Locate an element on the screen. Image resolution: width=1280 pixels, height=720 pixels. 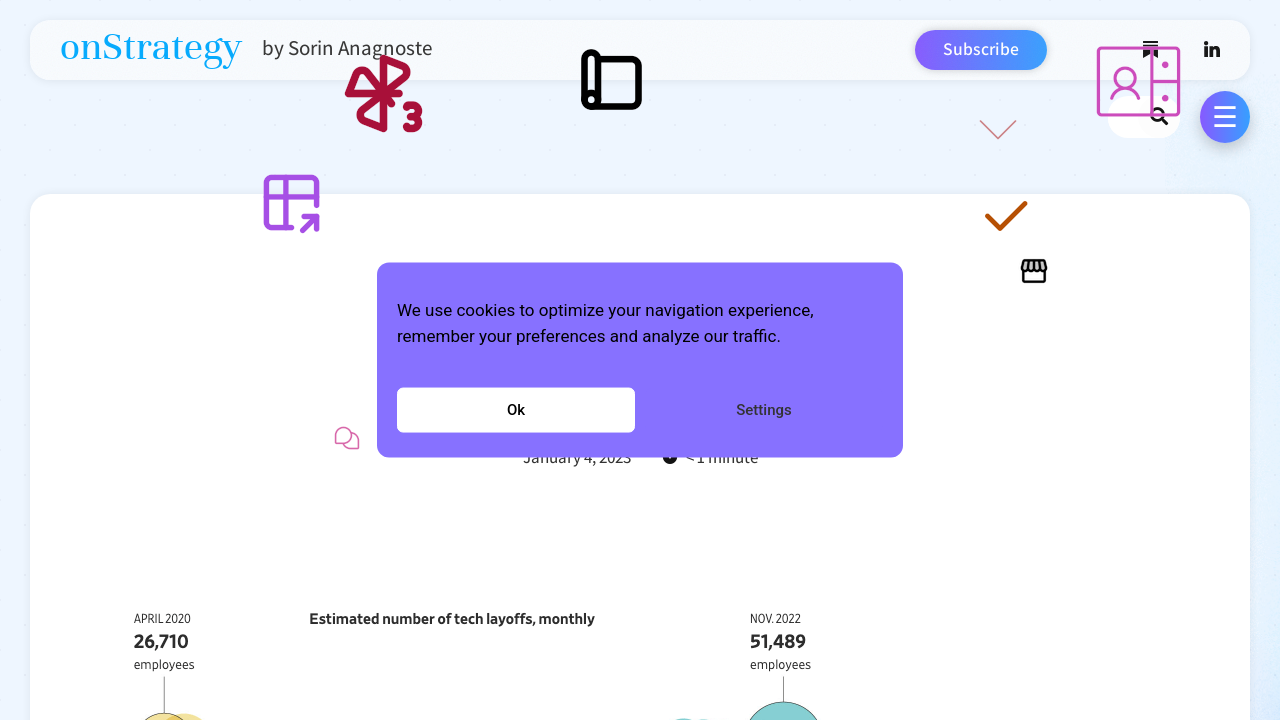
confirm or submit an action is located at coordinates (1005, 216).